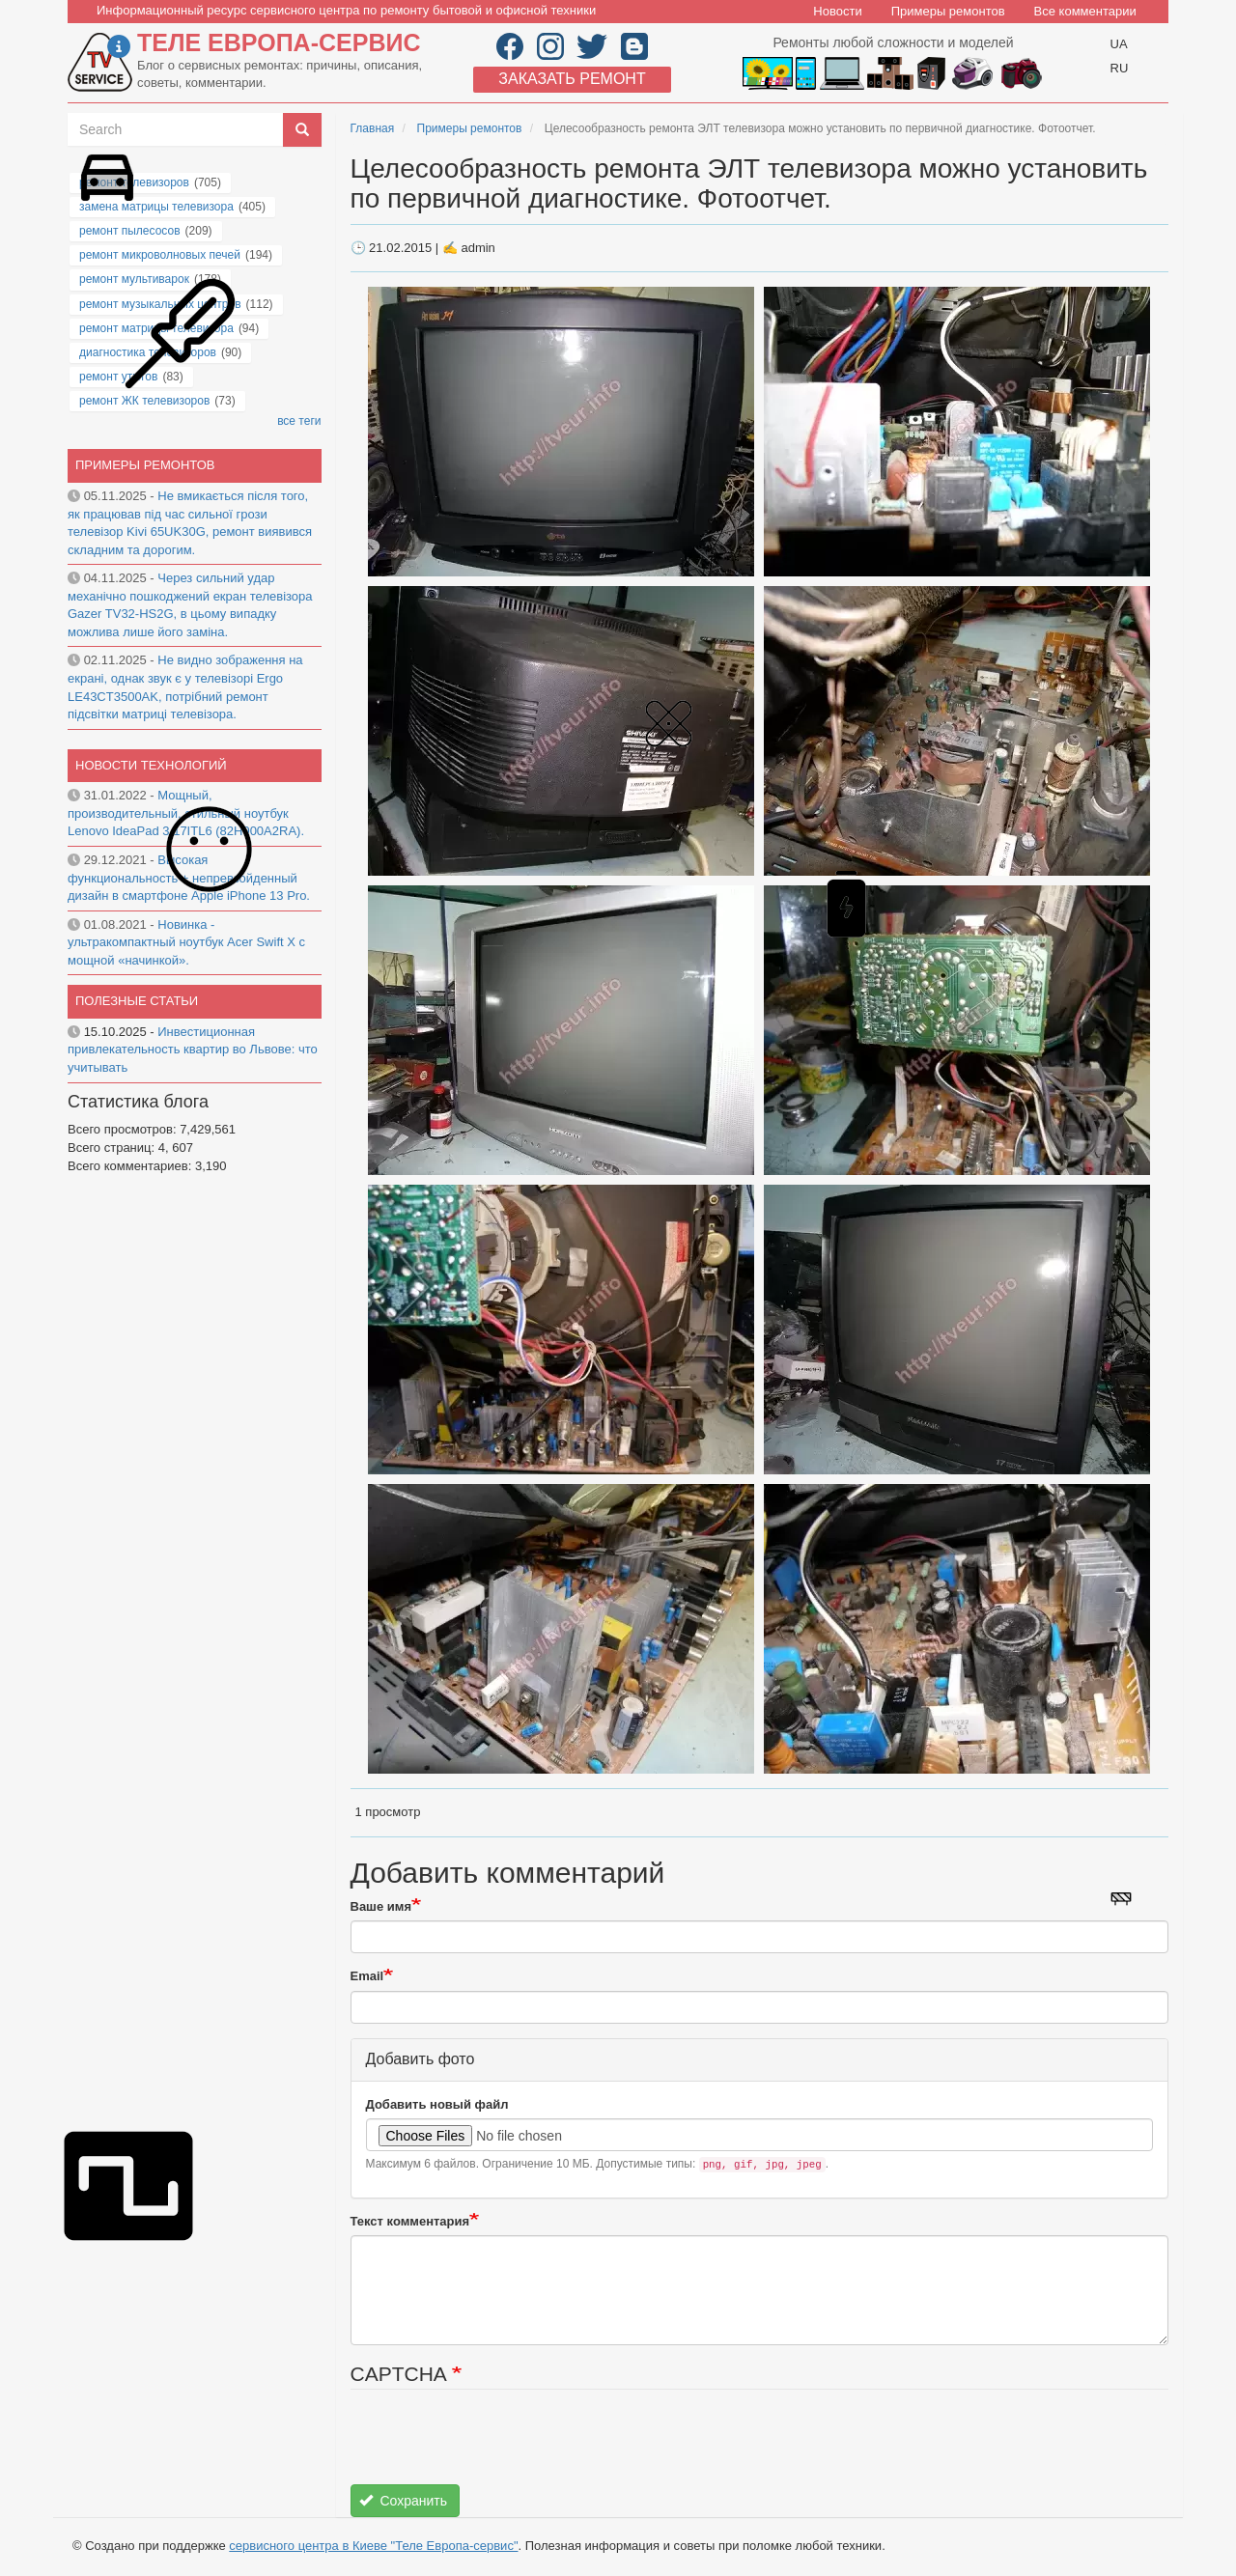 The image size is (1236, 2576). What do you see at coordinates (128, 2186) in the screenshot?
I see `toggle square wave audio signal` at bounding box center [128, 2186].